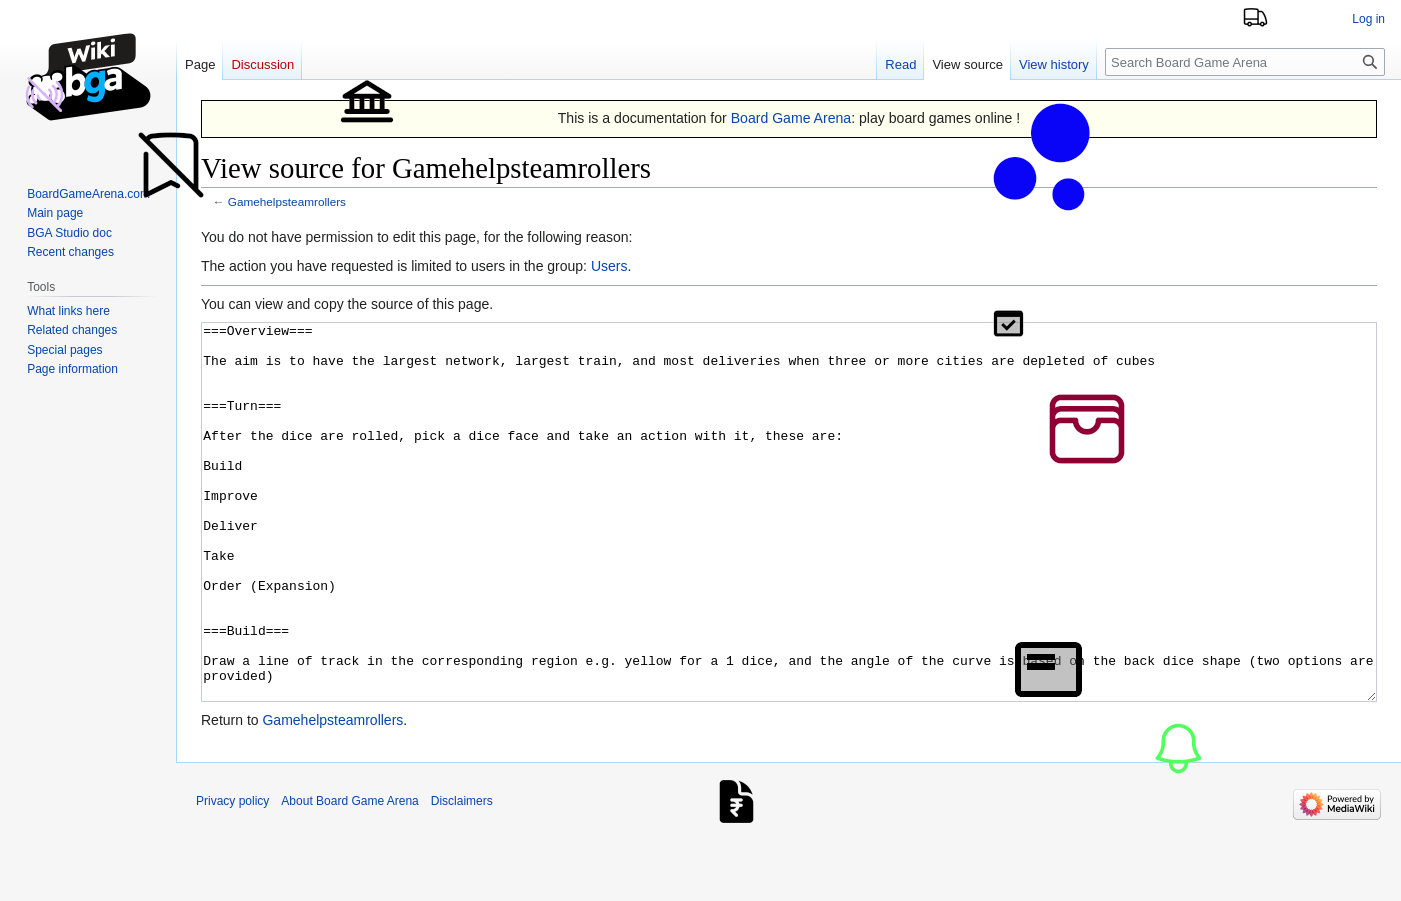 The height and width of the screenshot is (901, 1401). What do you see at coordinates (171, 165) in the screenshot?
I see `remove from bookmarks` at bounding box center [171, 165].